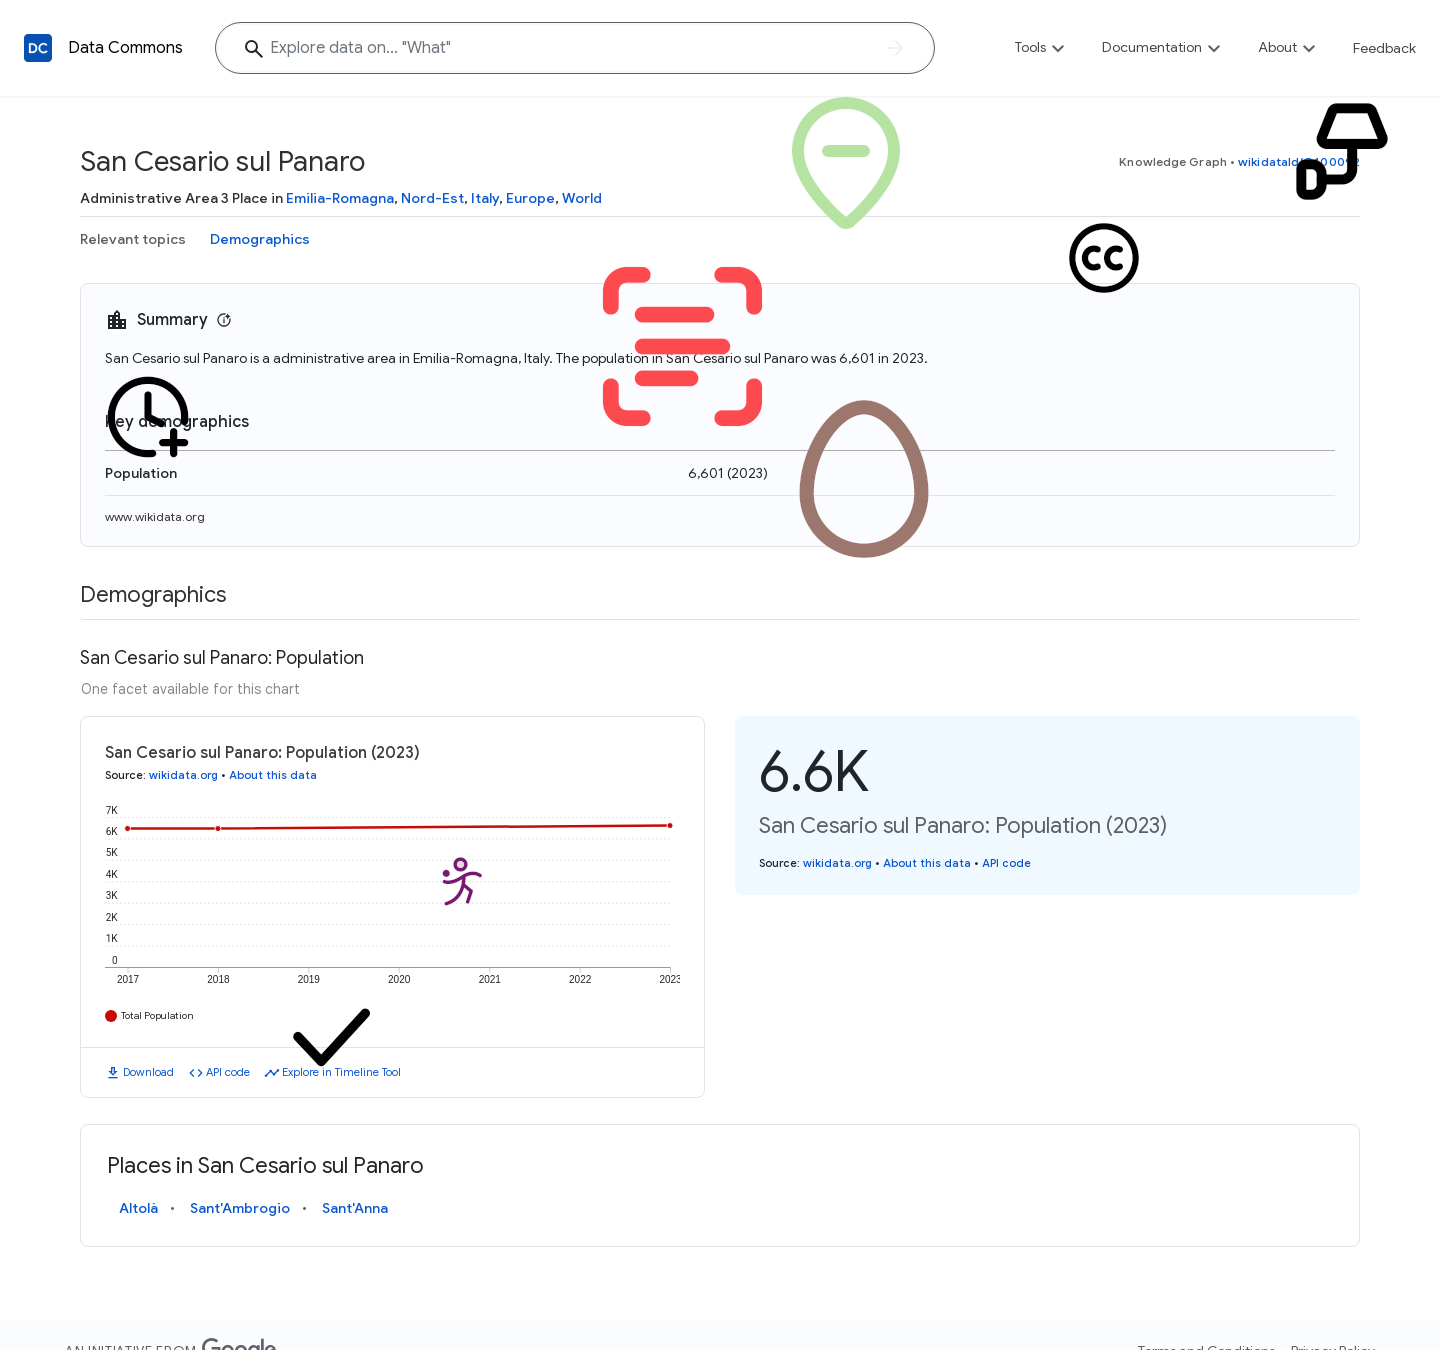  I want to click on indicates content is licensed under creative commons, so click(1104, 258).